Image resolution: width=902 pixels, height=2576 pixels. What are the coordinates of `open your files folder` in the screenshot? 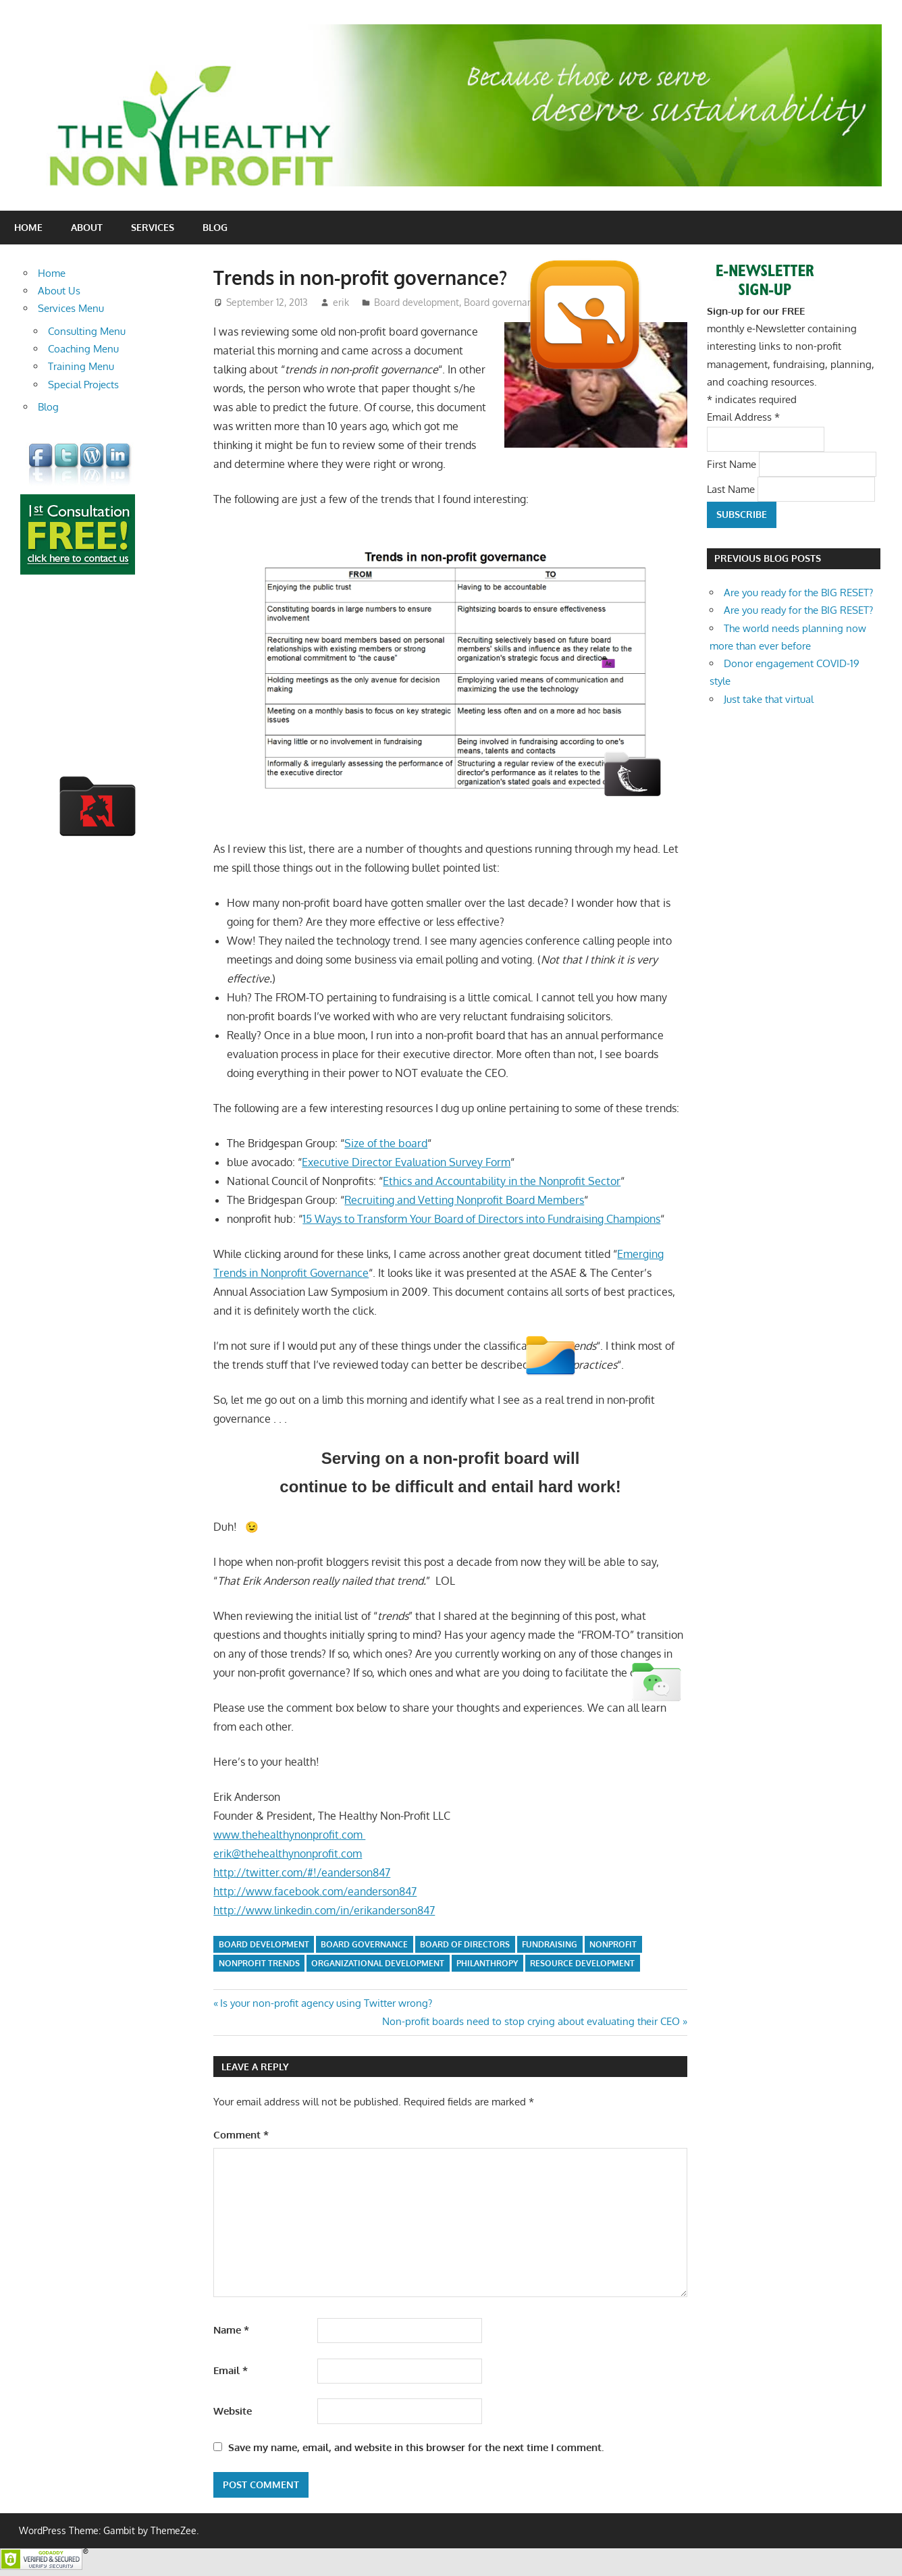 It's located at (550, 1357).